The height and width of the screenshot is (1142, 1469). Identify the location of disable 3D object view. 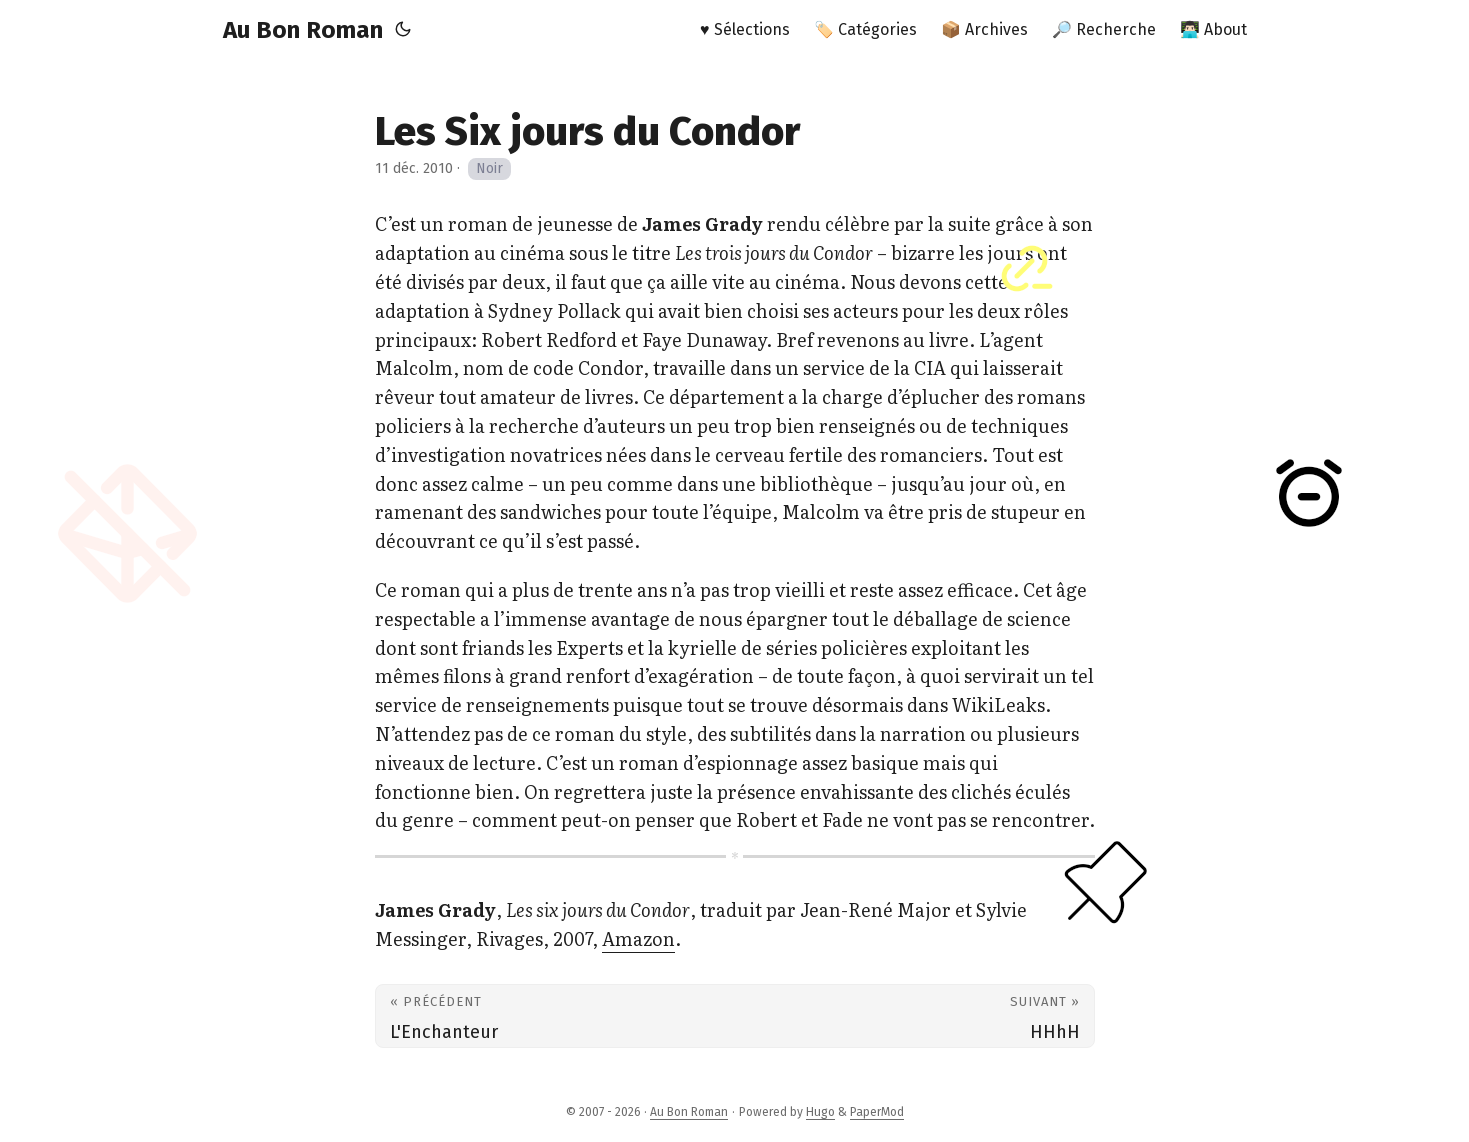
(127, 533).